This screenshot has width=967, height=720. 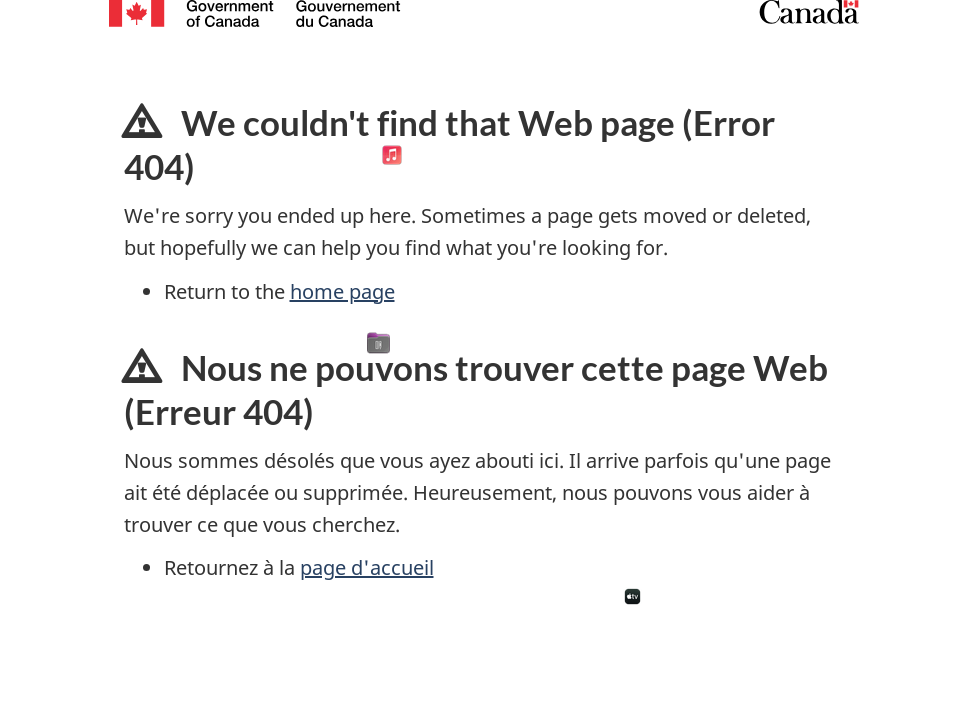 What do you see at coordinates (378, 342) in the screenshot?
I see `open your templates folder` at bounding box center [378, 342].